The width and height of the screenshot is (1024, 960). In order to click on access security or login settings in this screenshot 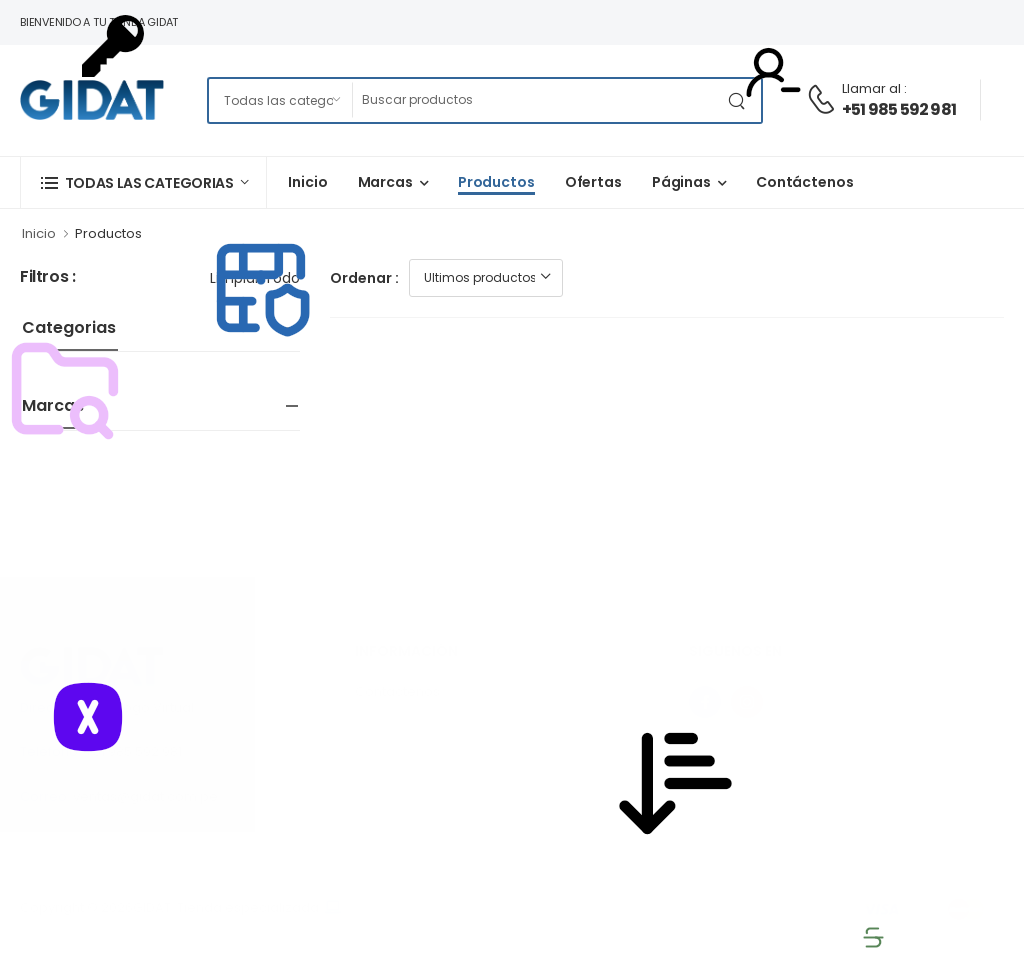, I will do `click(113, 46)`.